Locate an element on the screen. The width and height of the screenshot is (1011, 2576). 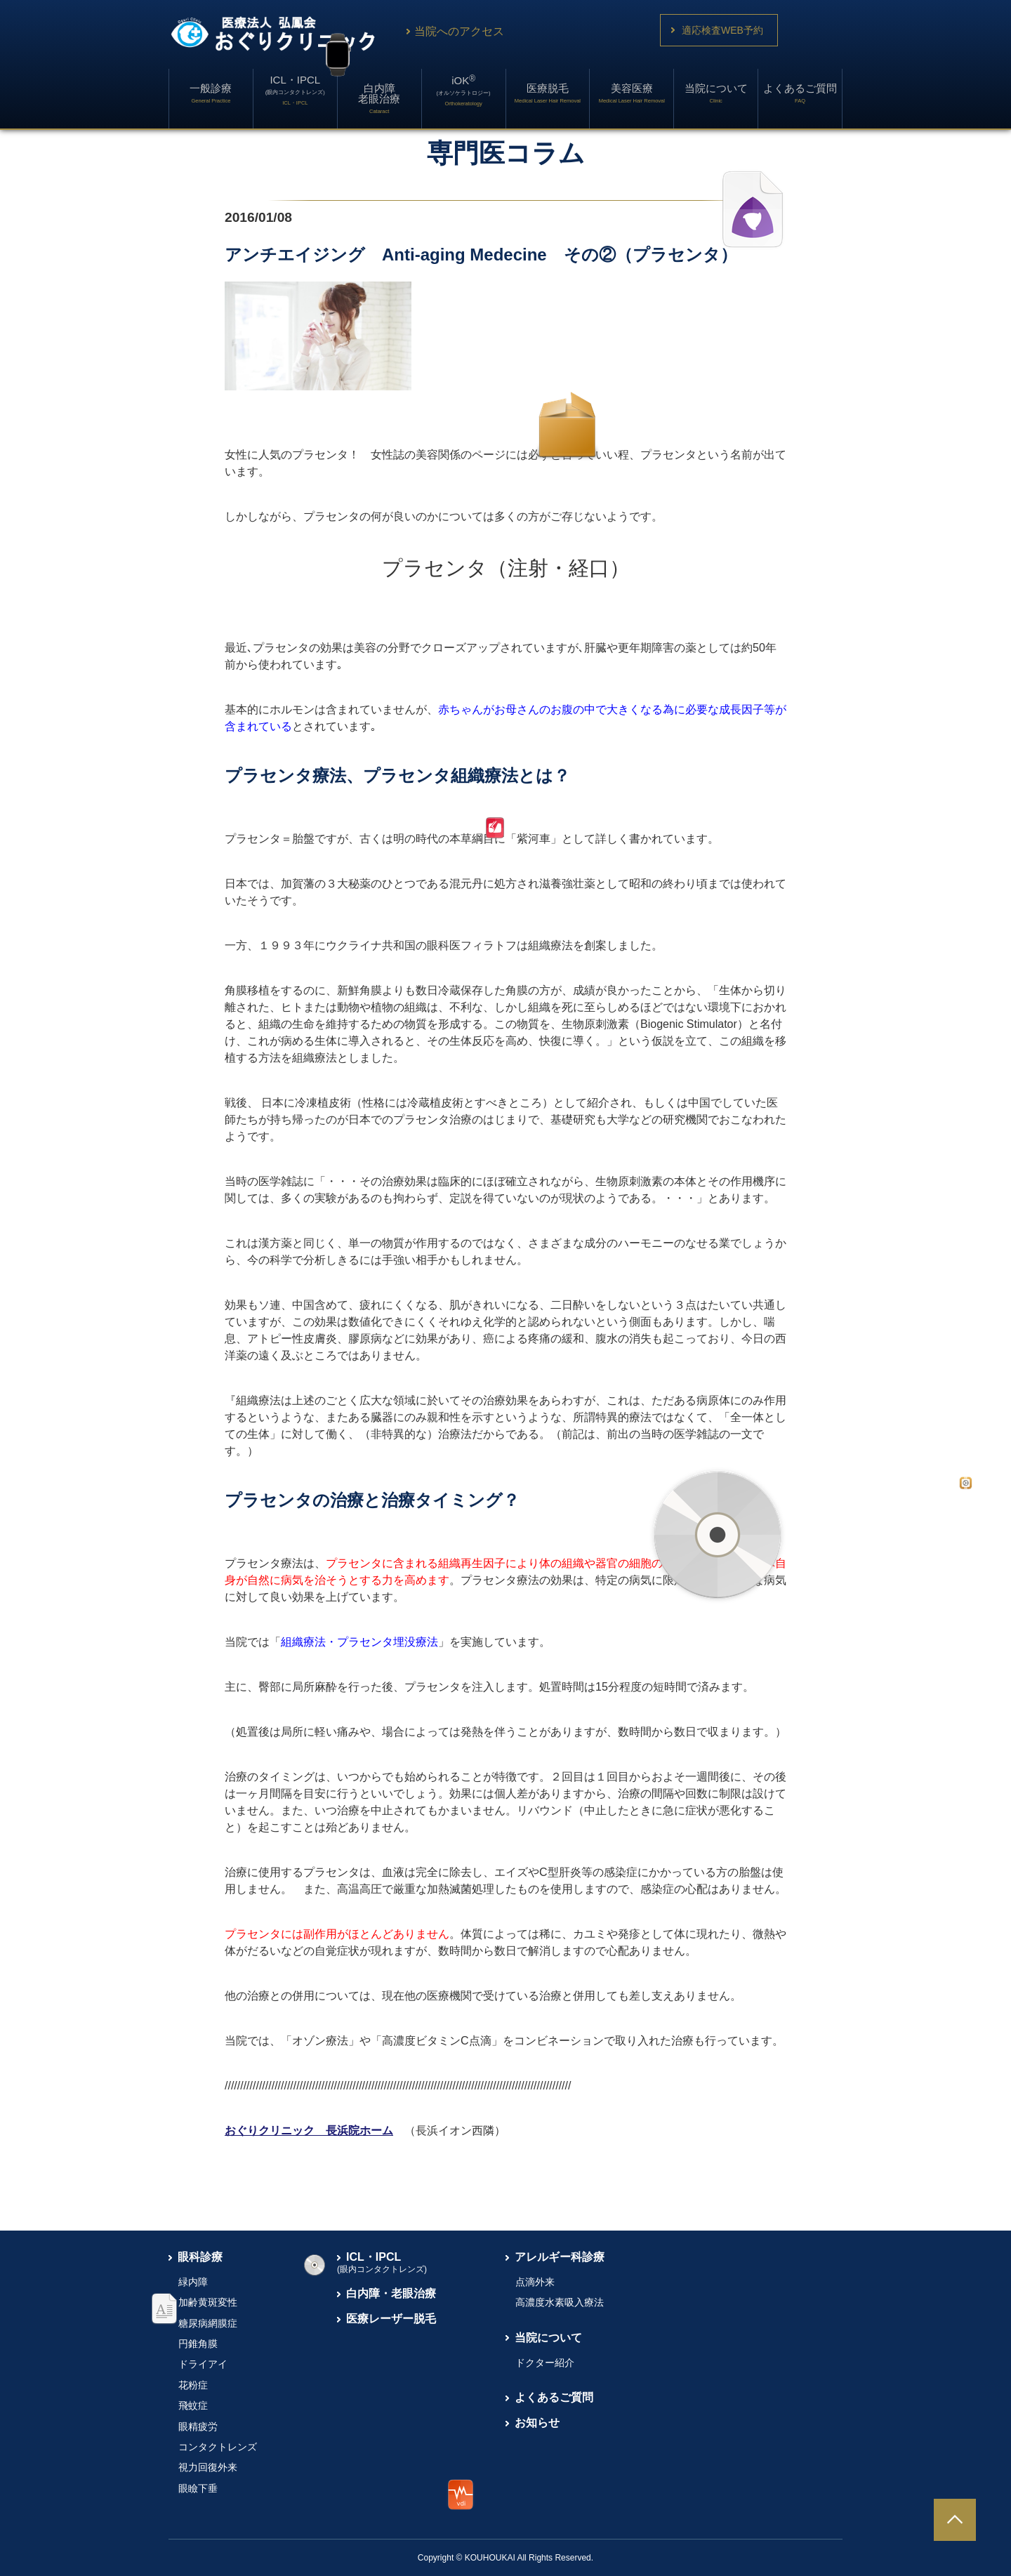
access dvd drive or optical disc device is located at coordinates (718, 1535).